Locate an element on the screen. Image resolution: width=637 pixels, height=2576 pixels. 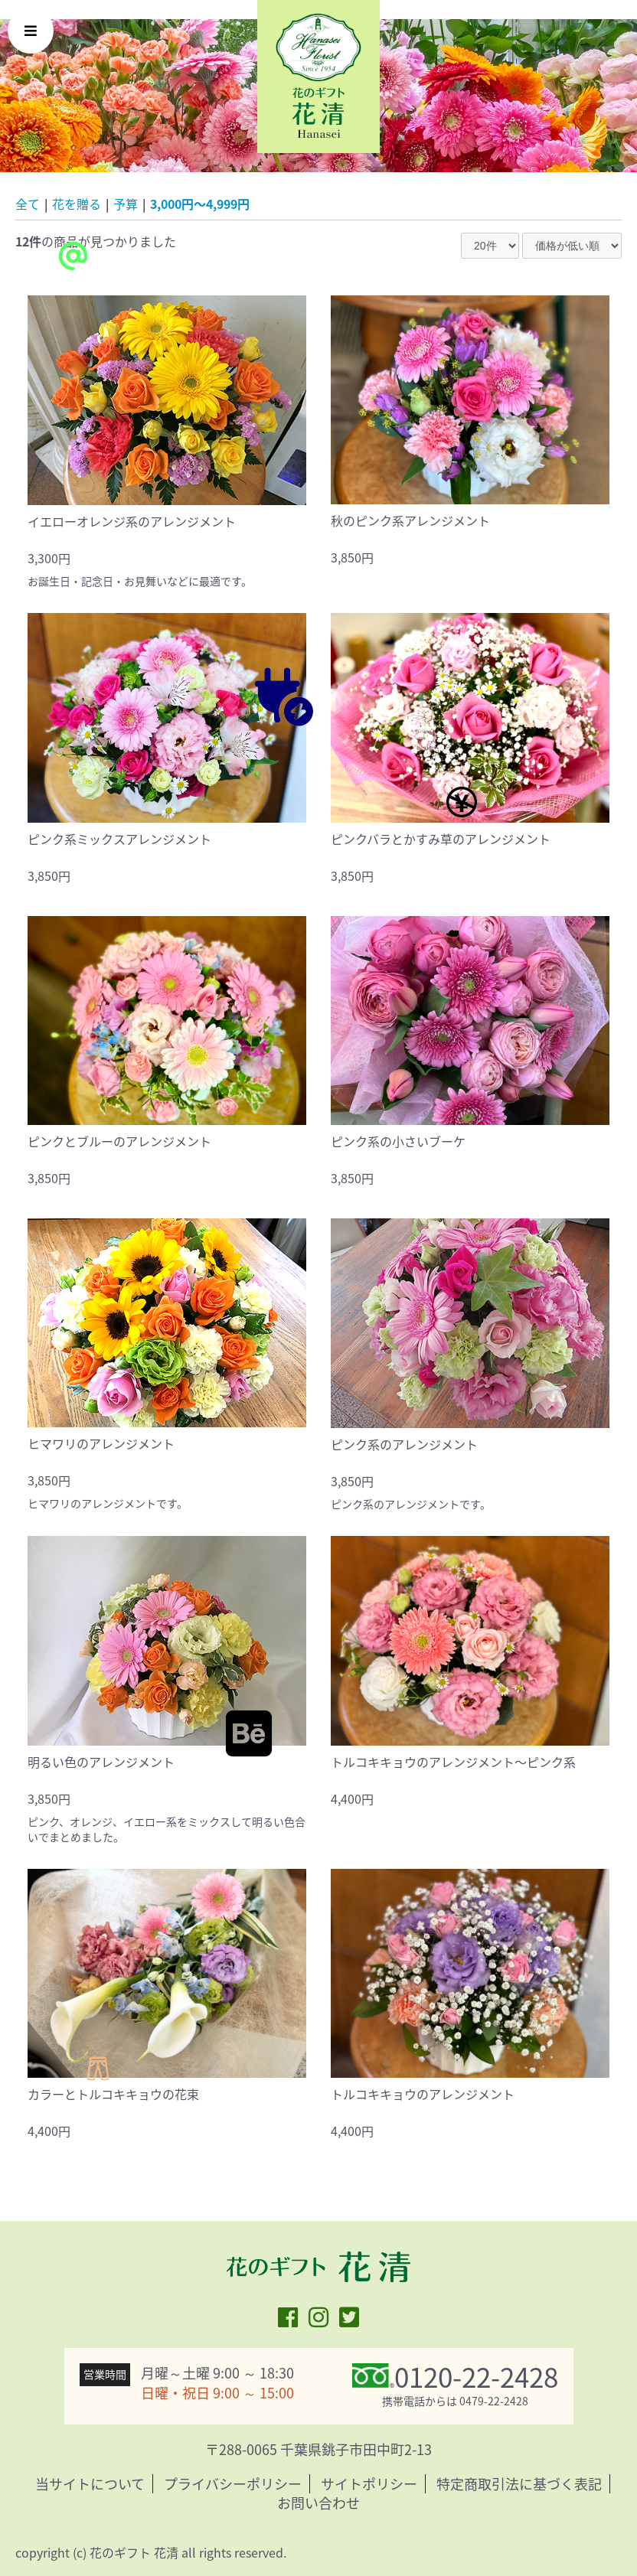
visit Behance profile or portfolio is located at coordinates (249, 1733).